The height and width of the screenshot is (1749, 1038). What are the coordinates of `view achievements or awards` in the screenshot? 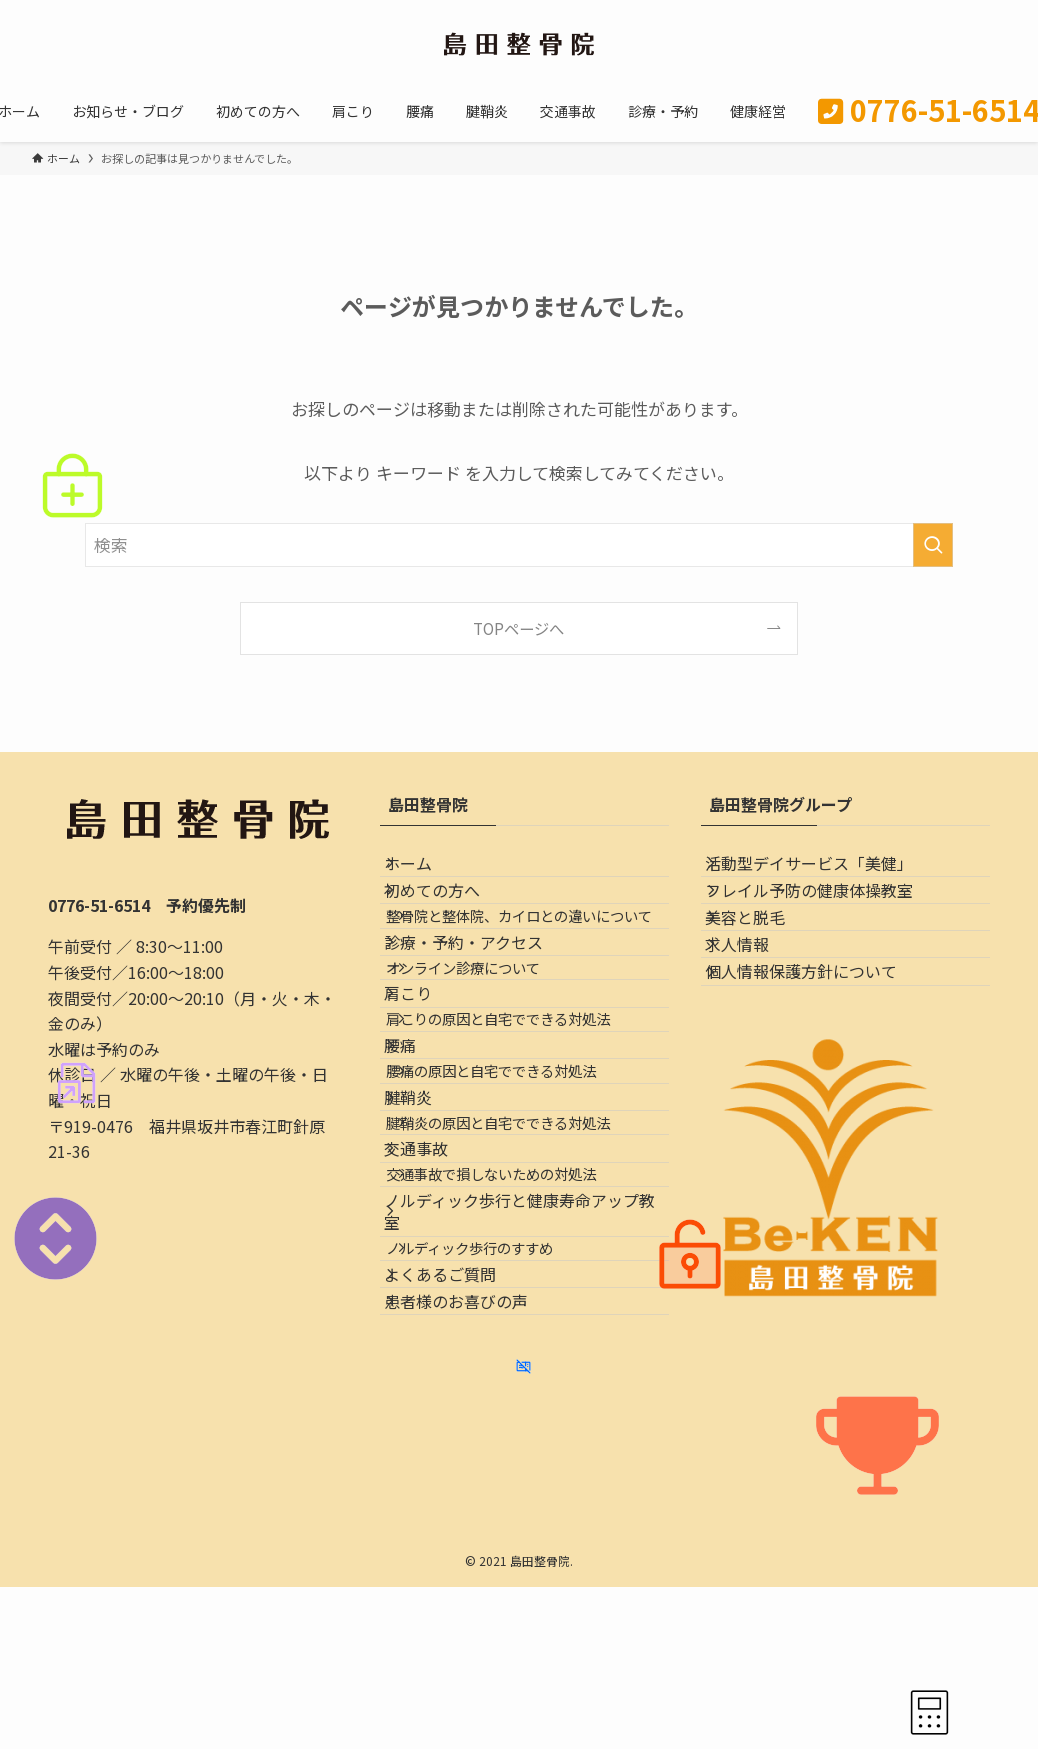 It's located at (877, 1441).